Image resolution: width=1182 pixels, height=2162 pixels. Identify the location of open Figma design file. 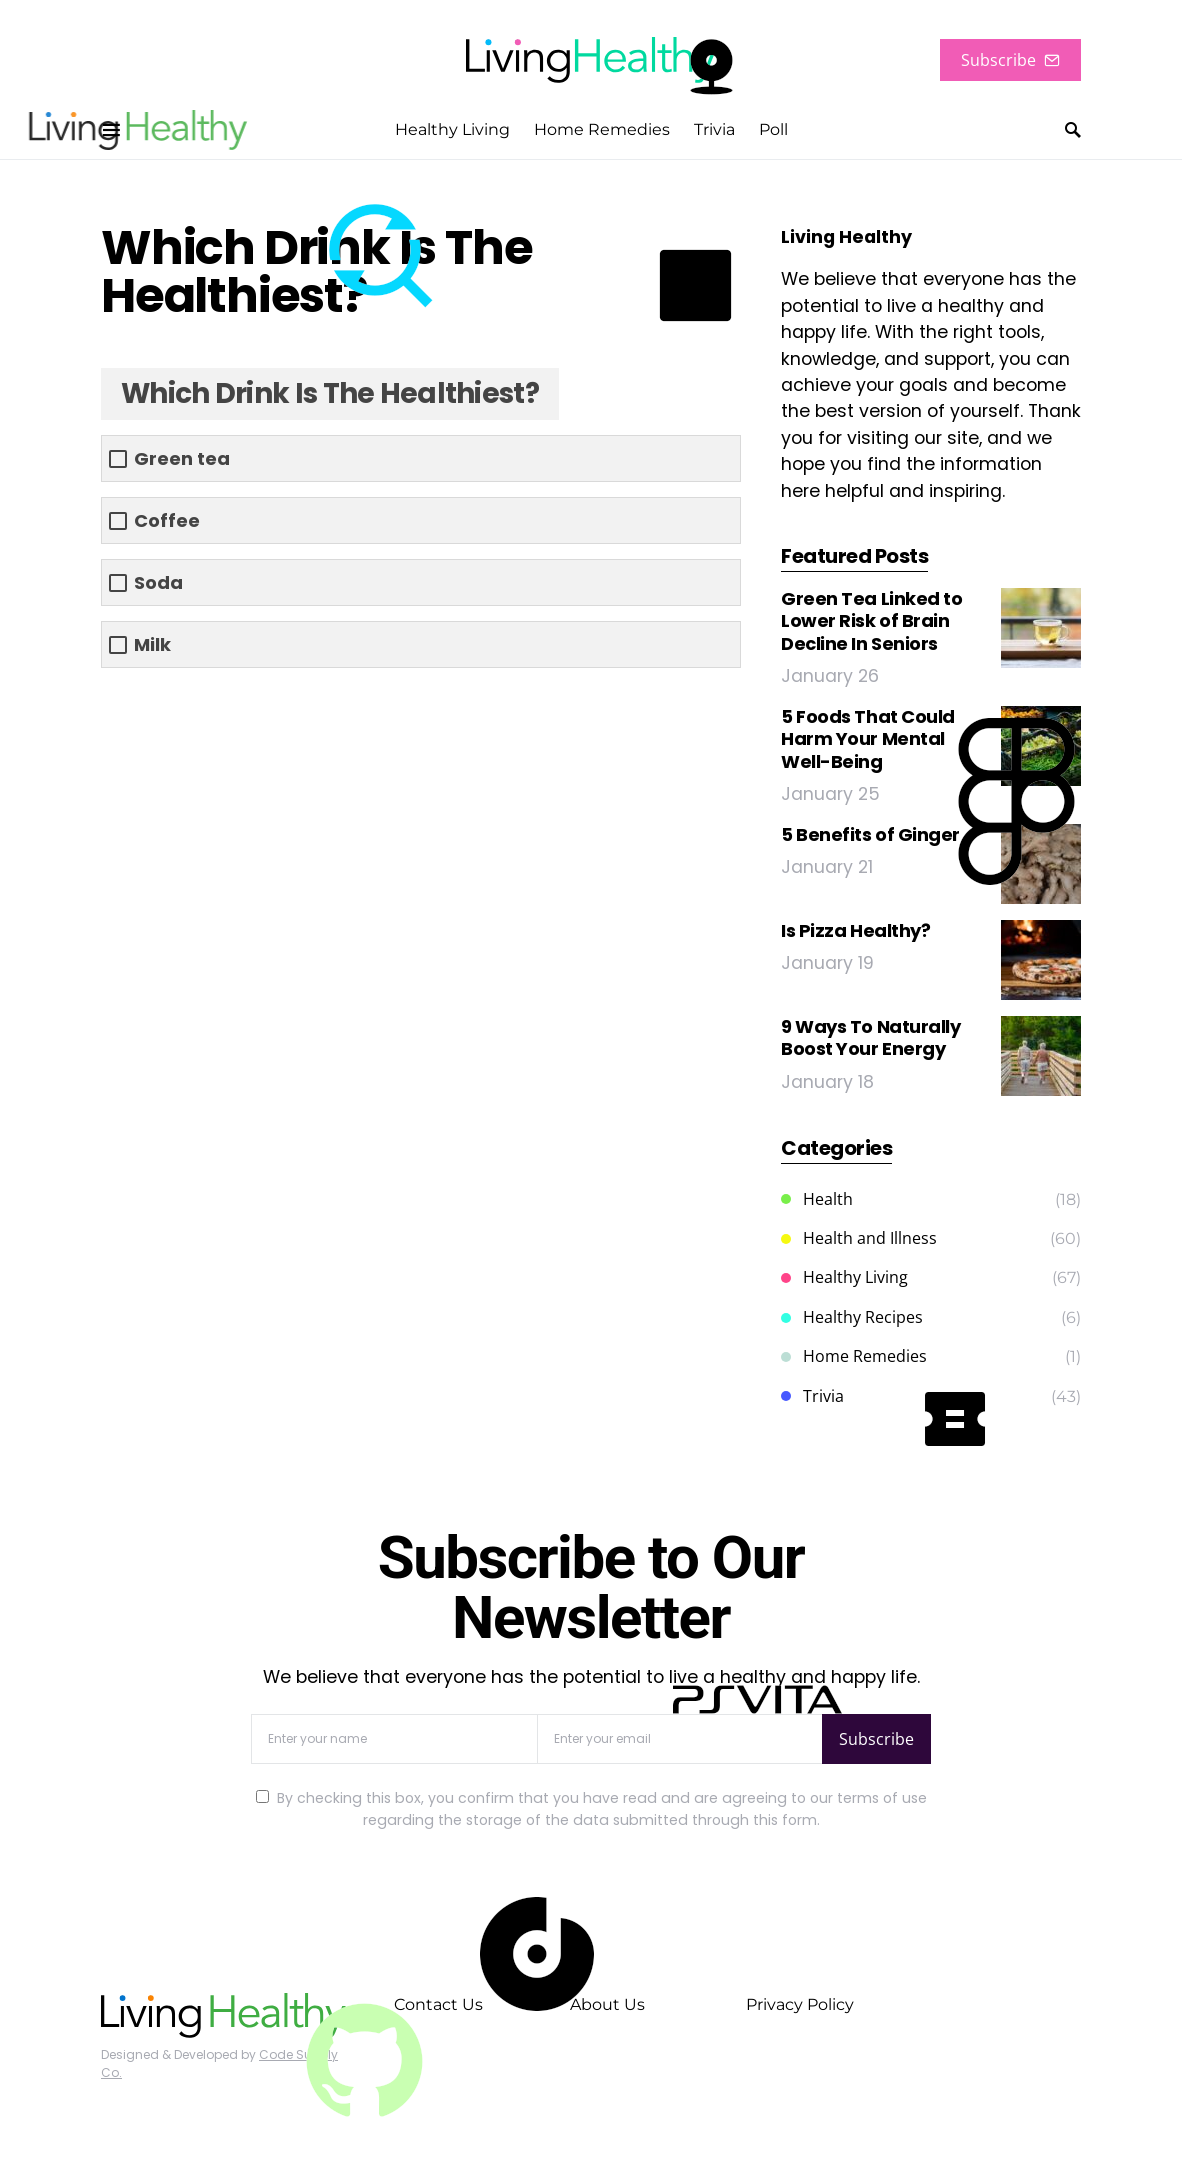
(1016, 801).